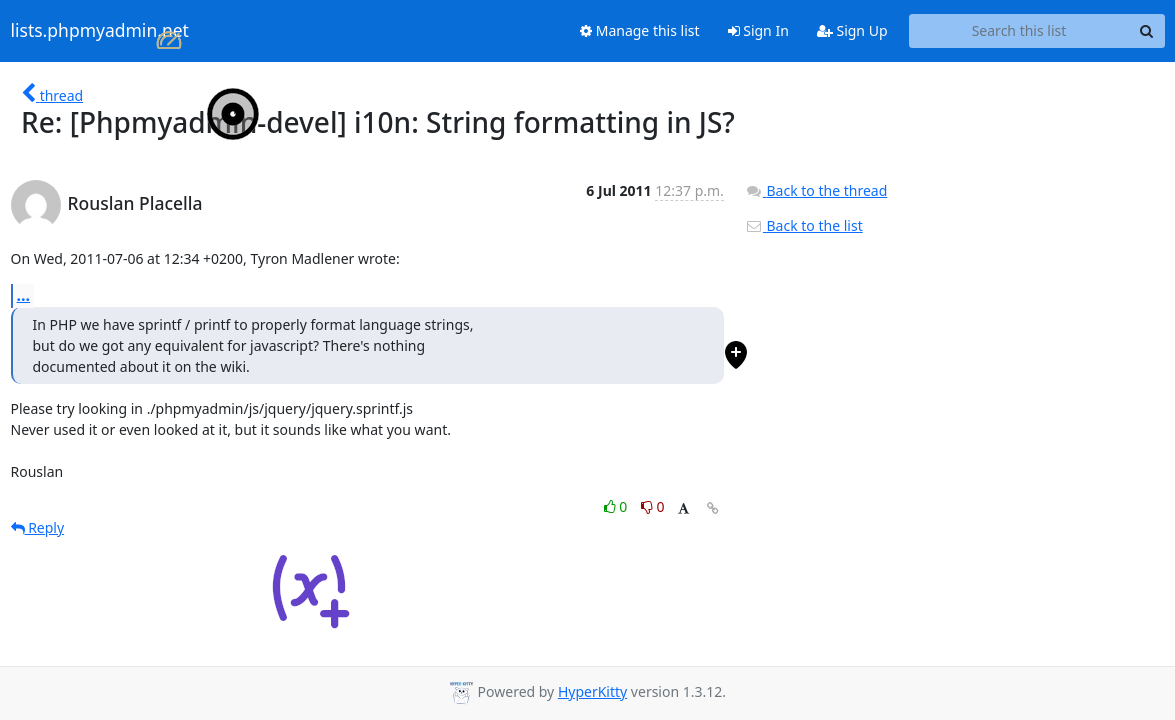 This screenshot has width=1175, height=720. What do you see at coordinates (736, 355) in the screenshot?
I see `add a new location pin` at bounding box center [736, 355].